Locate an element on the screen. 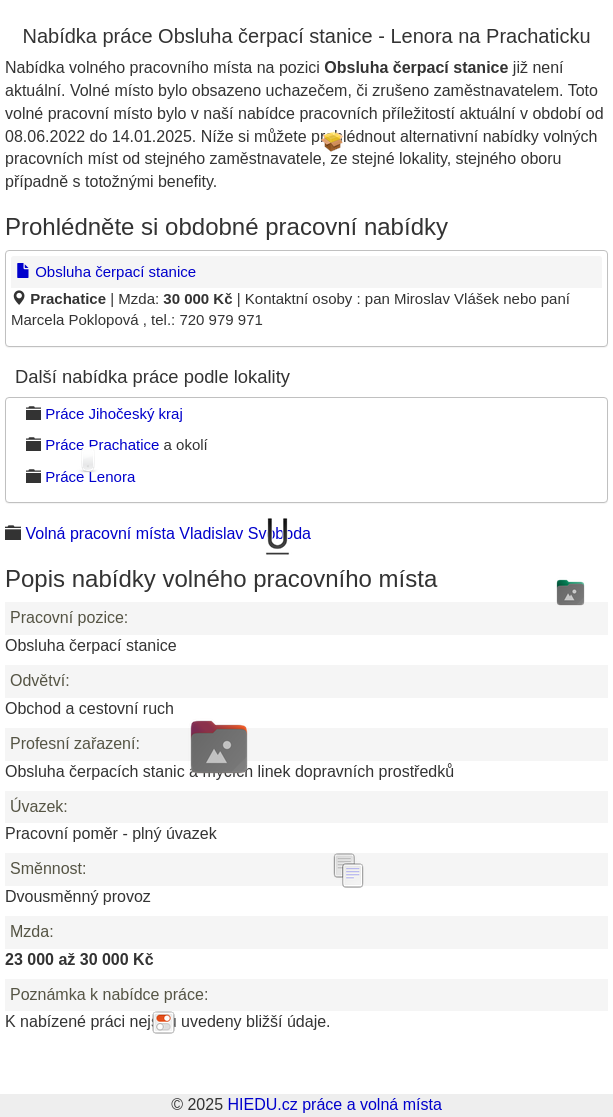  open unity tweak tool settings is located at coordinates (163, 1022).